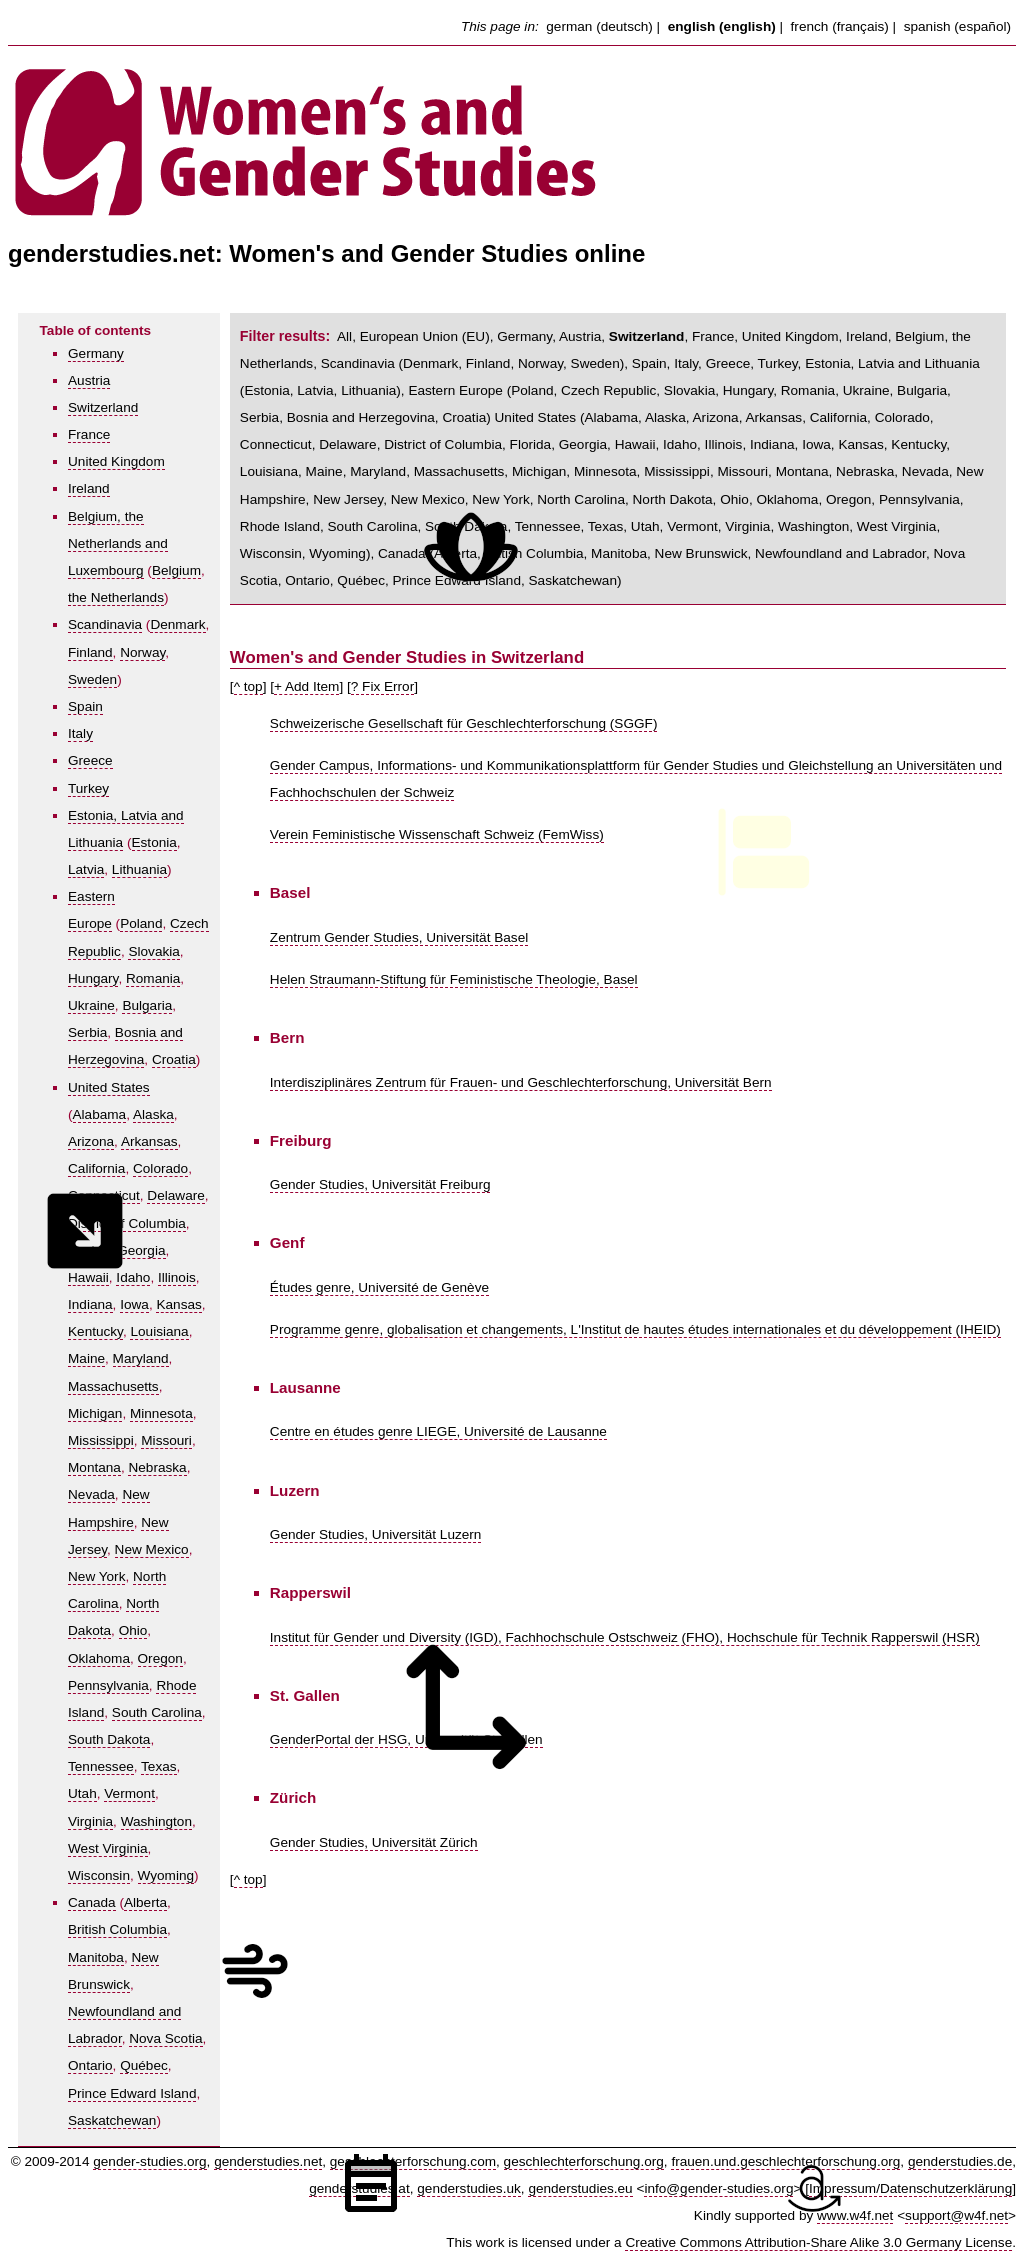 The height and width of the screenshot is (2265, 1024). Describe the element at coordinates (471, 550) in the screenshot. I see `access meditation or mindfulness features` at that location.